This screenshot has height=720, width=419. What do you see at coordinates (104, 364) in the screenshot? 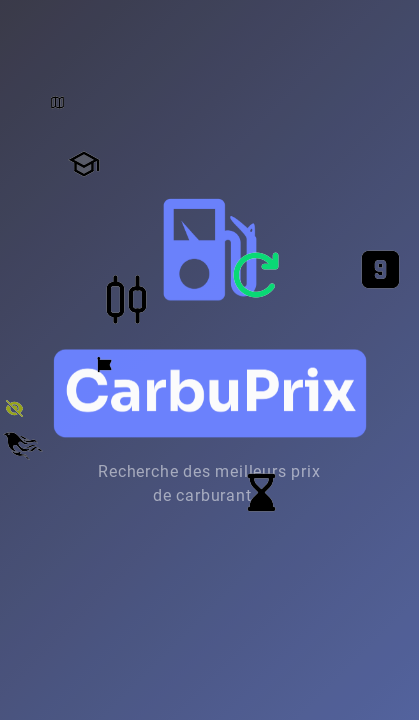
I see `font awesome brand logo` at bounding box center [104, 364].